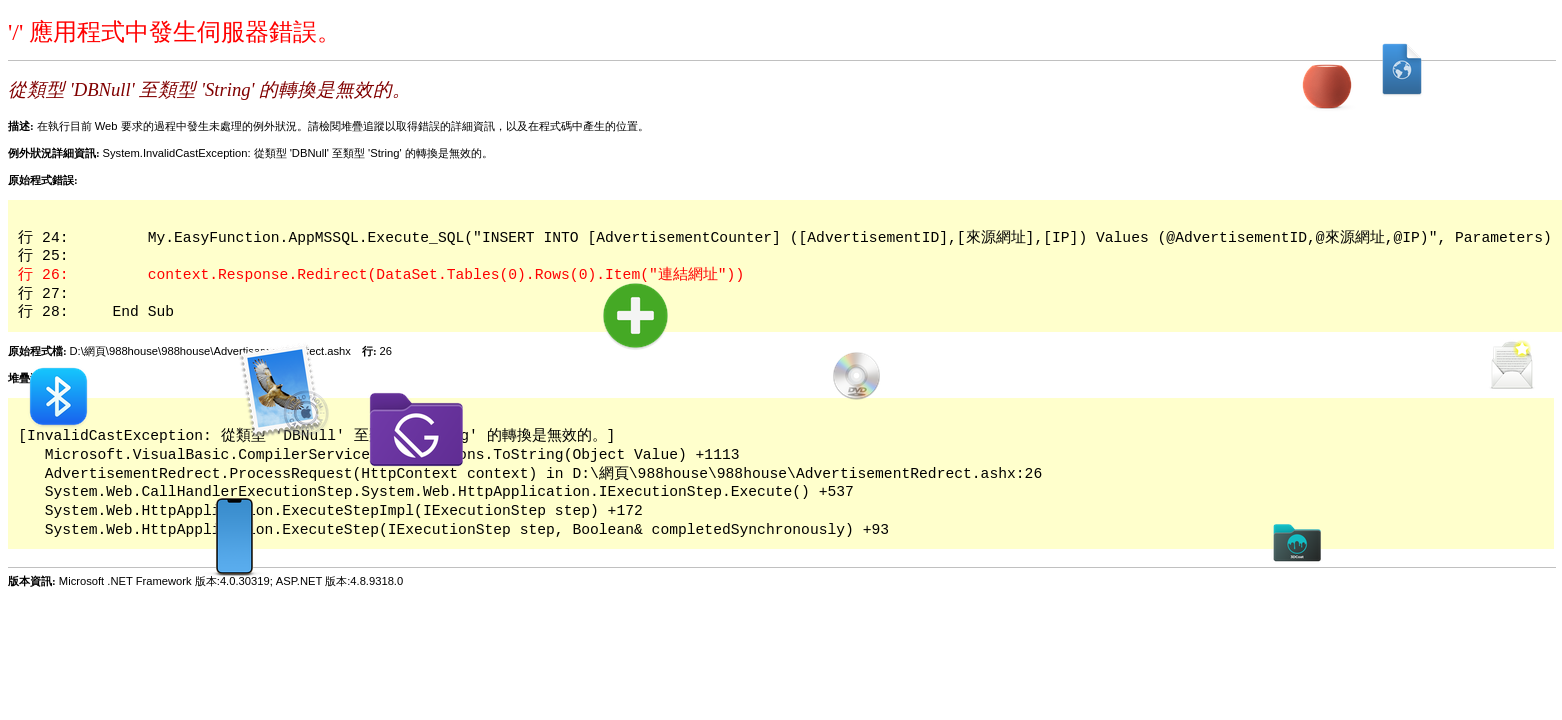  What do you see at coordinates (58, 396) in the screenshot?
I see `toggle bluetooth on or off` at bounding box center [58, 396].